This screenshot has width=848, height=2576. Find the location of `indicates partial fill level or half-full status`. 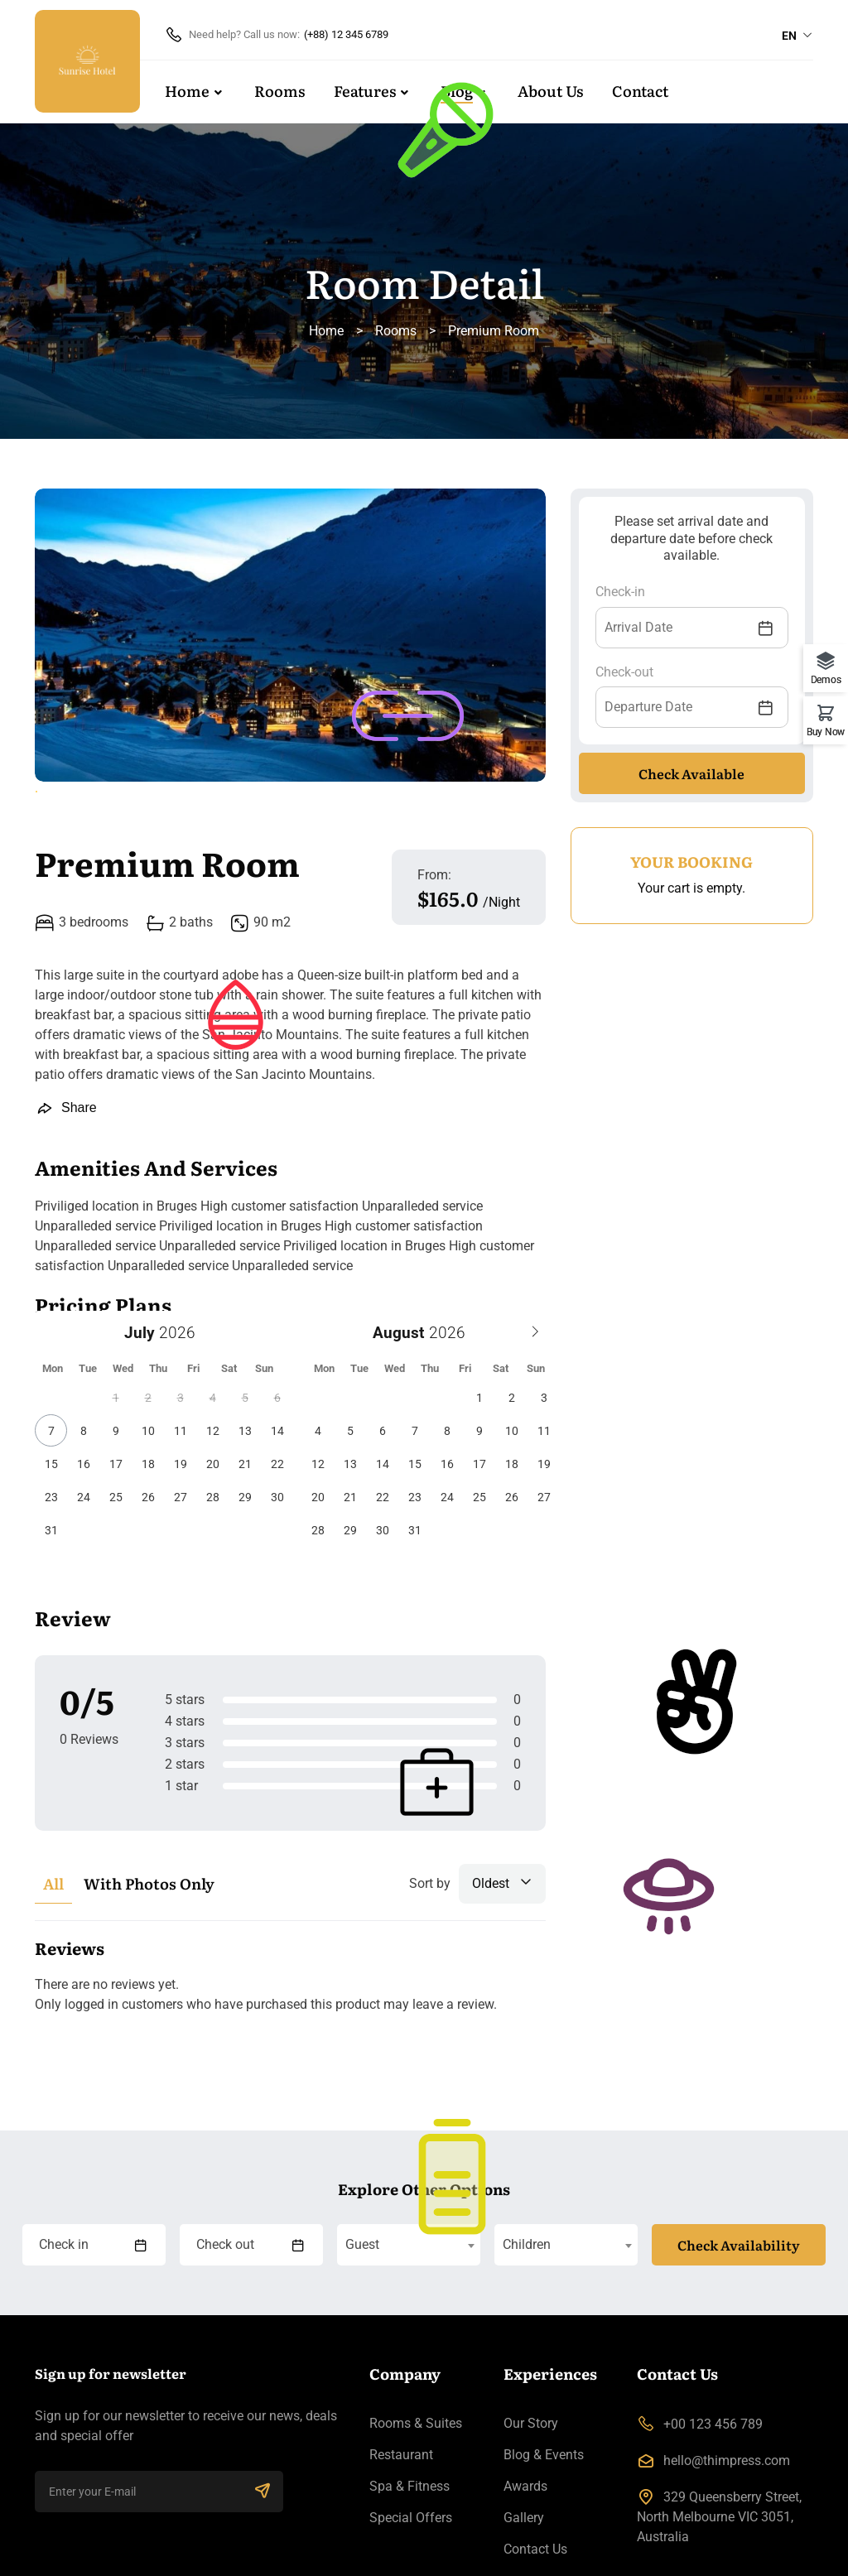

indicates partial fill level or half-full status is located at coordinates (235, 1017).